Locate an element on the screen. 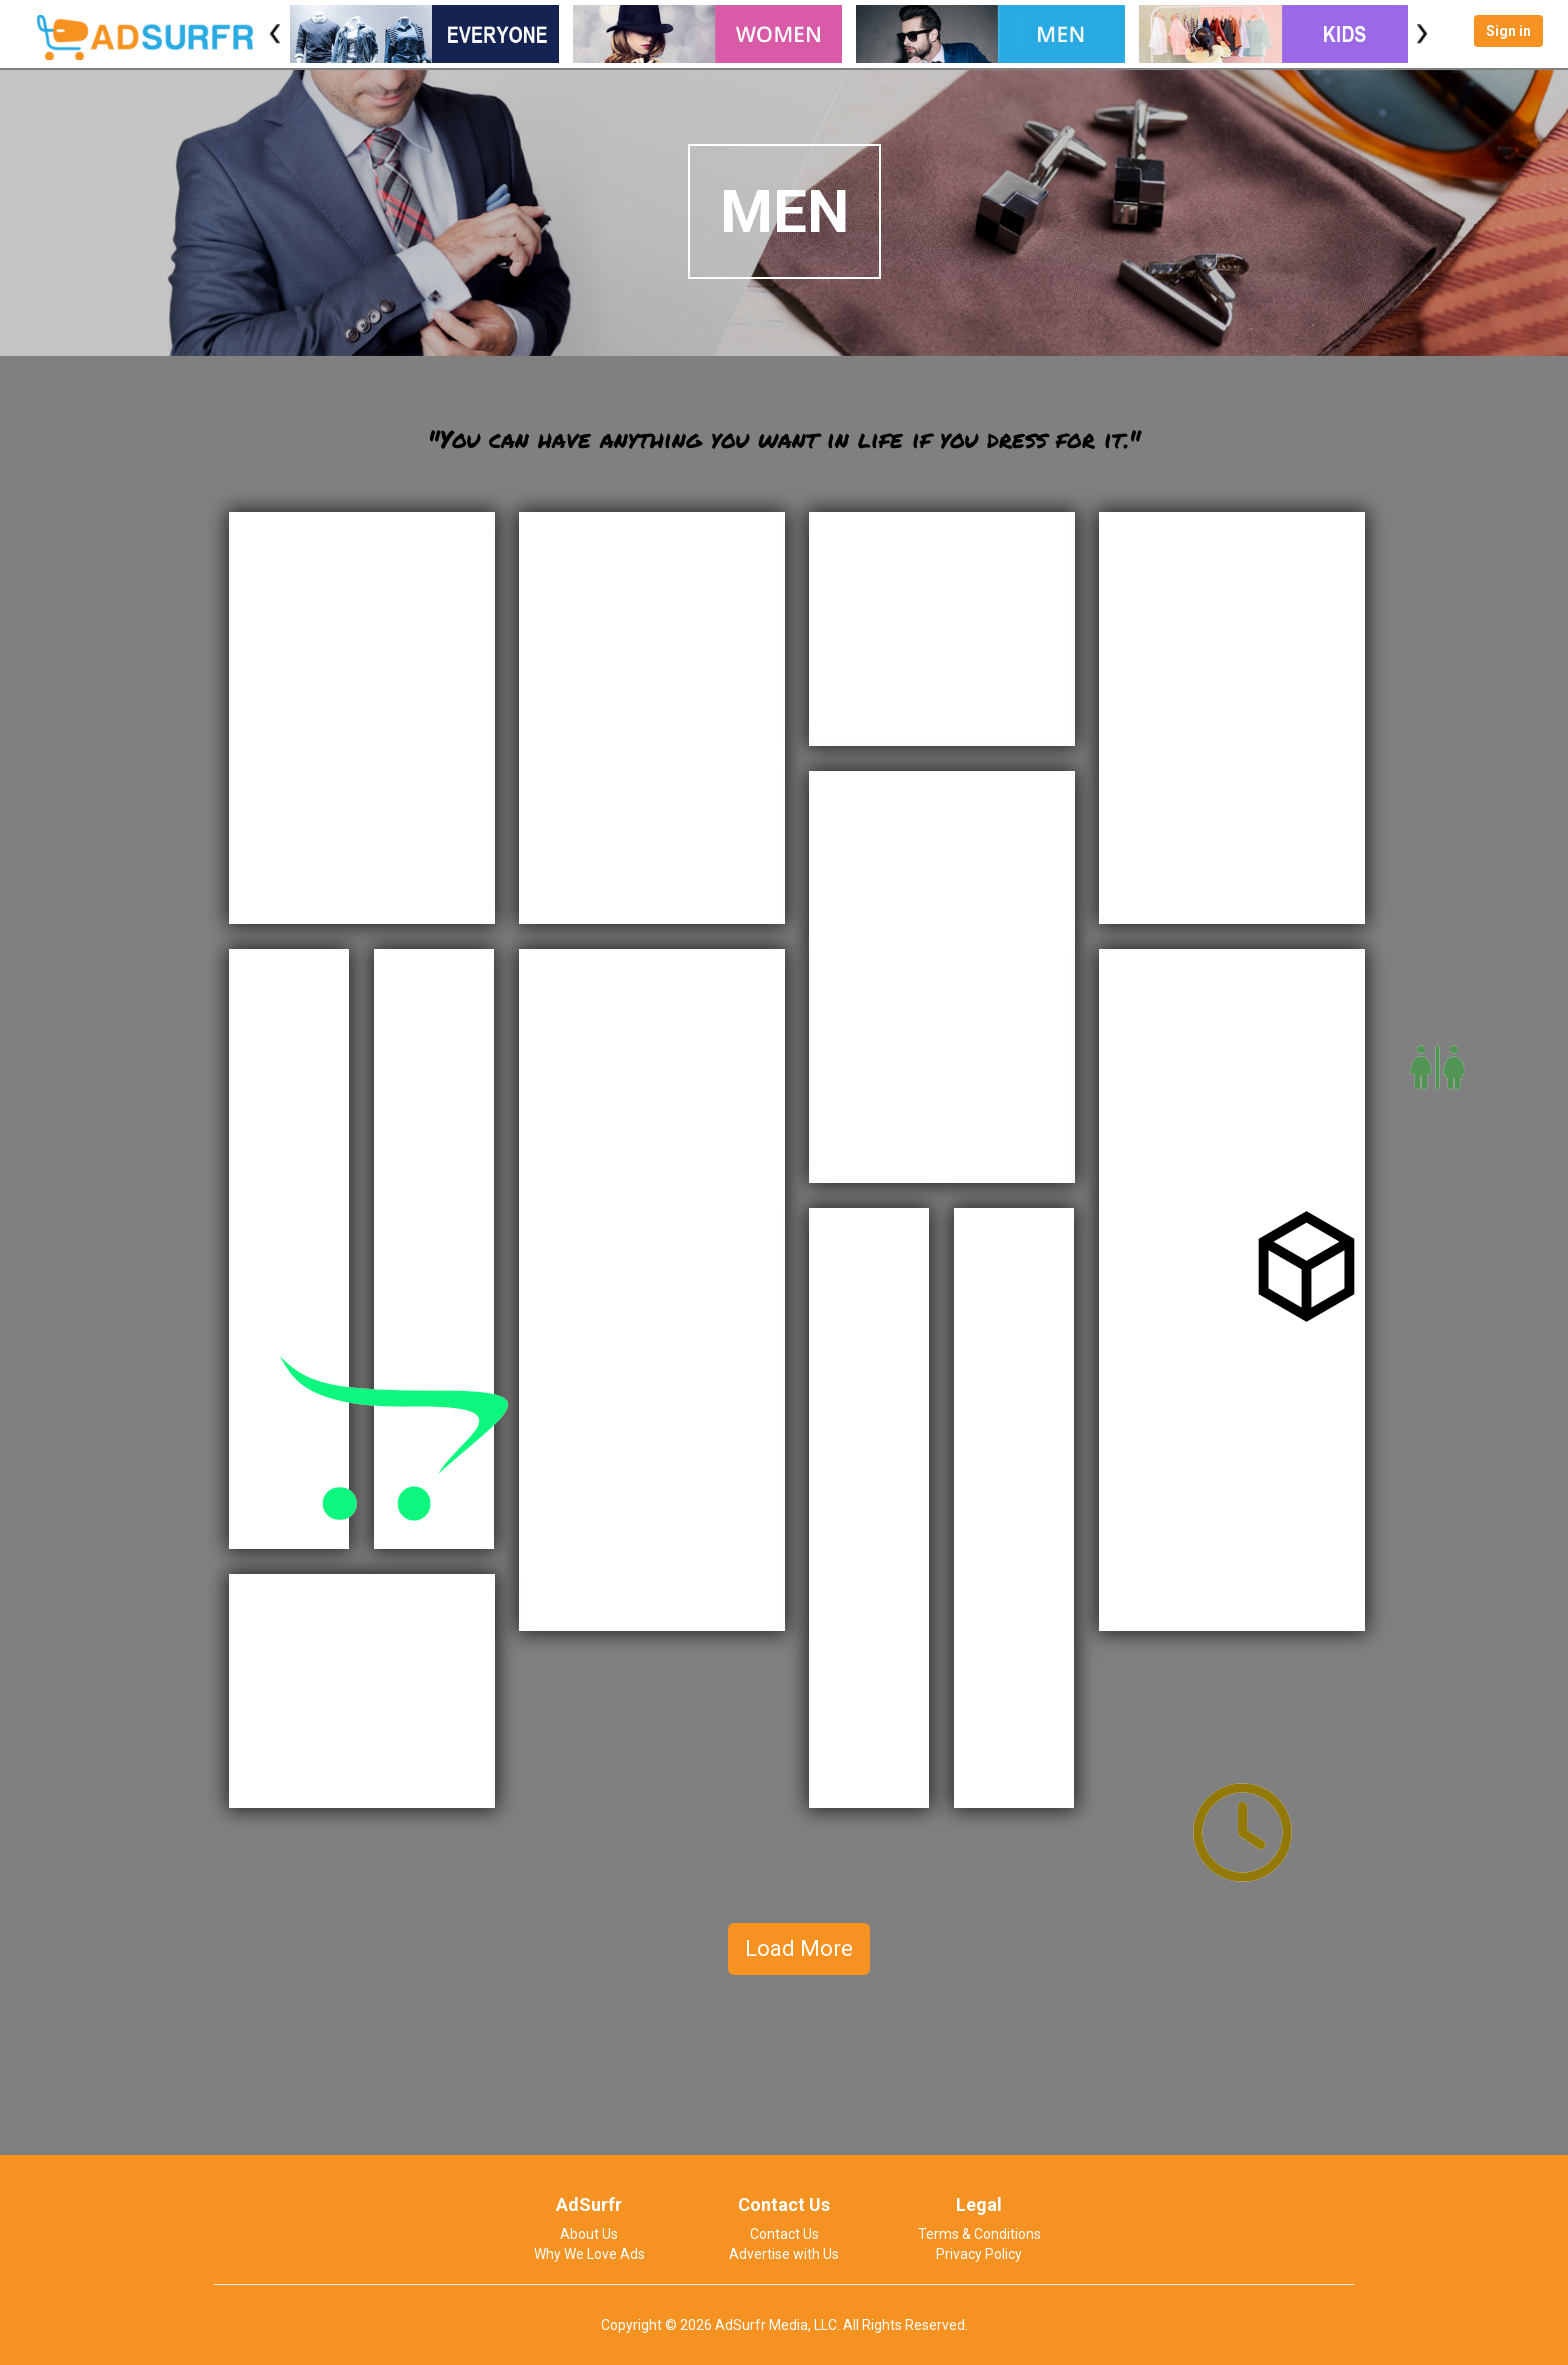 Image resolution: width=1568 pixels, height=2365 pixels. visit the OpenCart e-commerce platform is located at coordinates (393, 1437).